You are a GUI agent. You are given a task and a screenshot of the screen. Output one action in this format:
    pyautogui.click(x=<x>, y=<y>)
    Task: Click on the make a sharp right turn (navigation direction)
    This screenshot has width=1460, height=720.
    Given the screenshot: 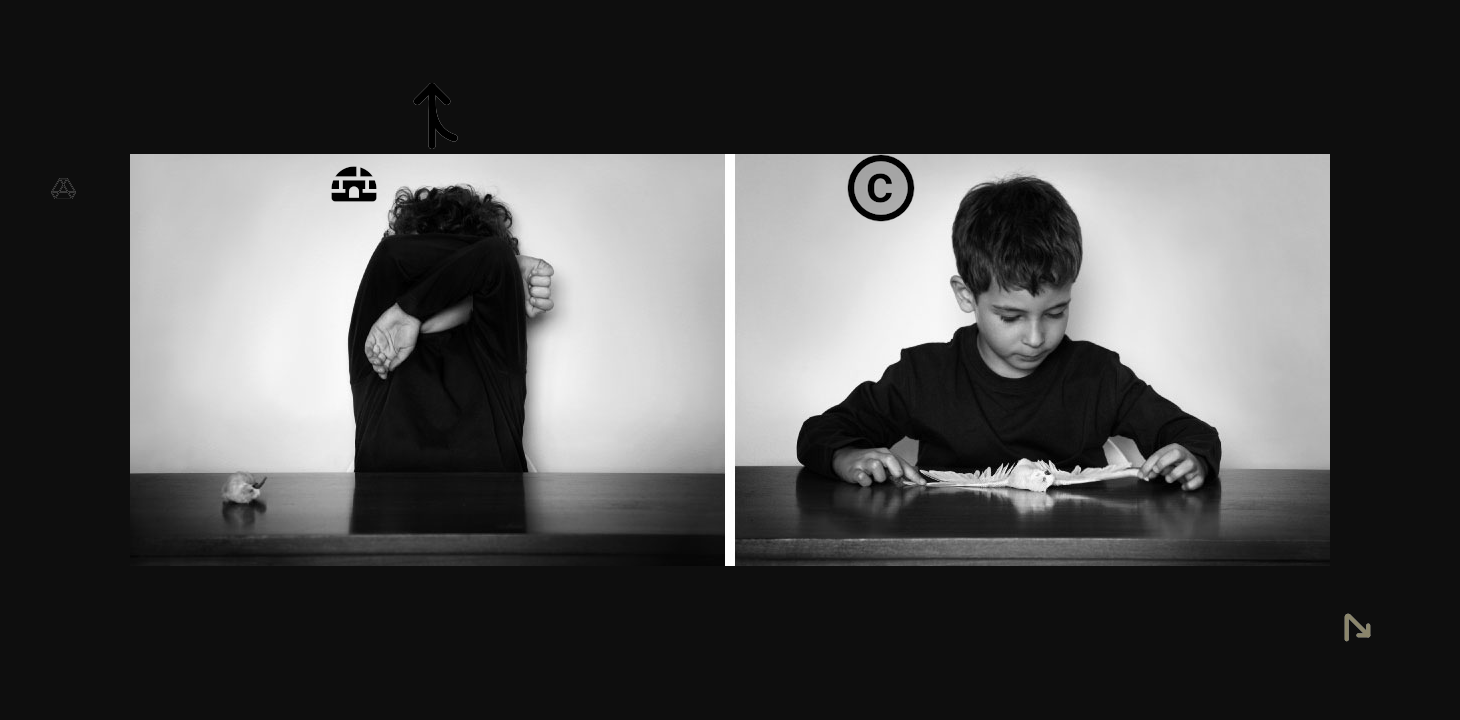 What is the action you would take?
    pyautogui.click(x=1356, y=627)
    